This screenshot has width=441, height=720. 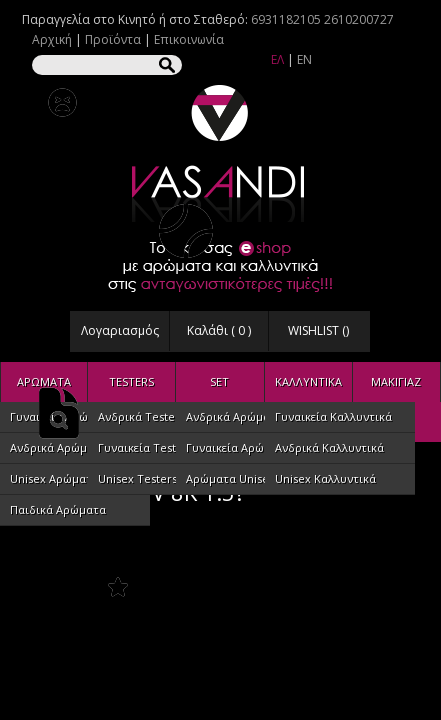 I want to click on access tennis or racquet sports features, so click(x=186, y=231).